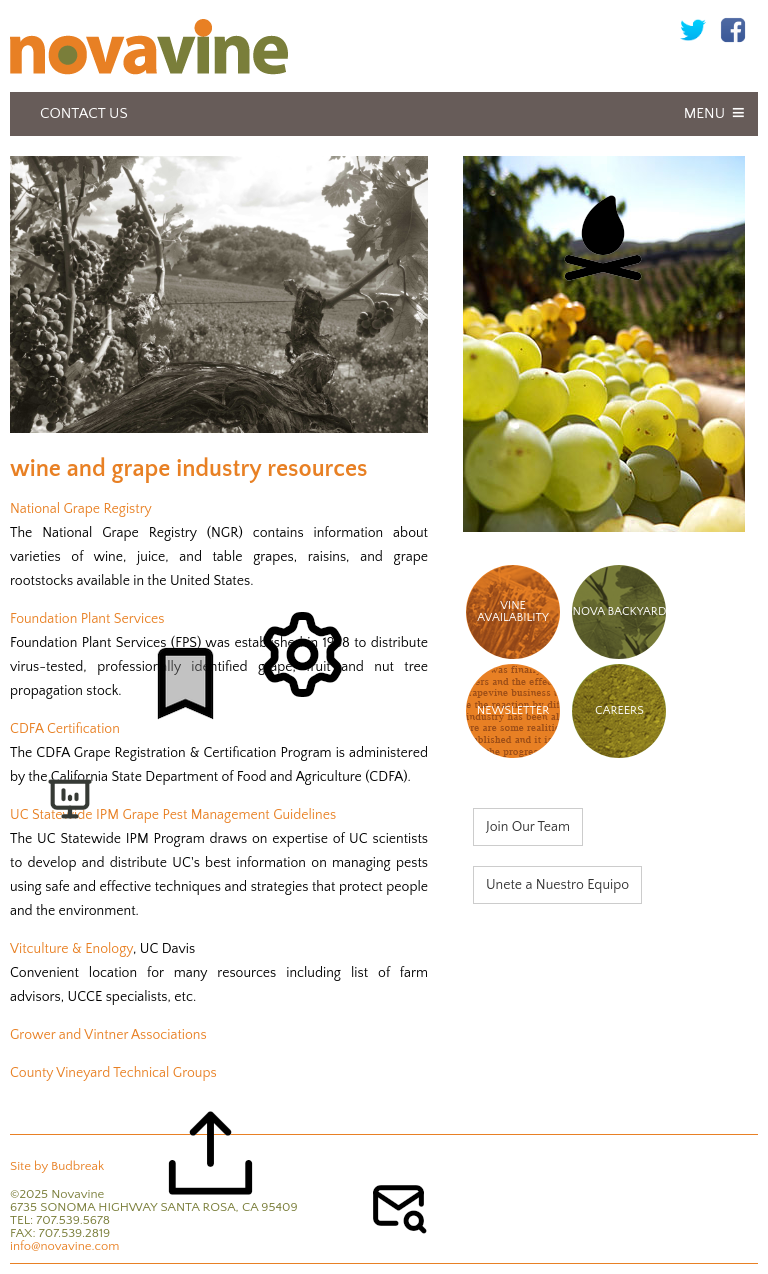 This screenshot has width=768, height=1274. What do you see at coordinates (185, 683) in the screenshot?
I see `save this item for later` at bounding box center [185, 683].